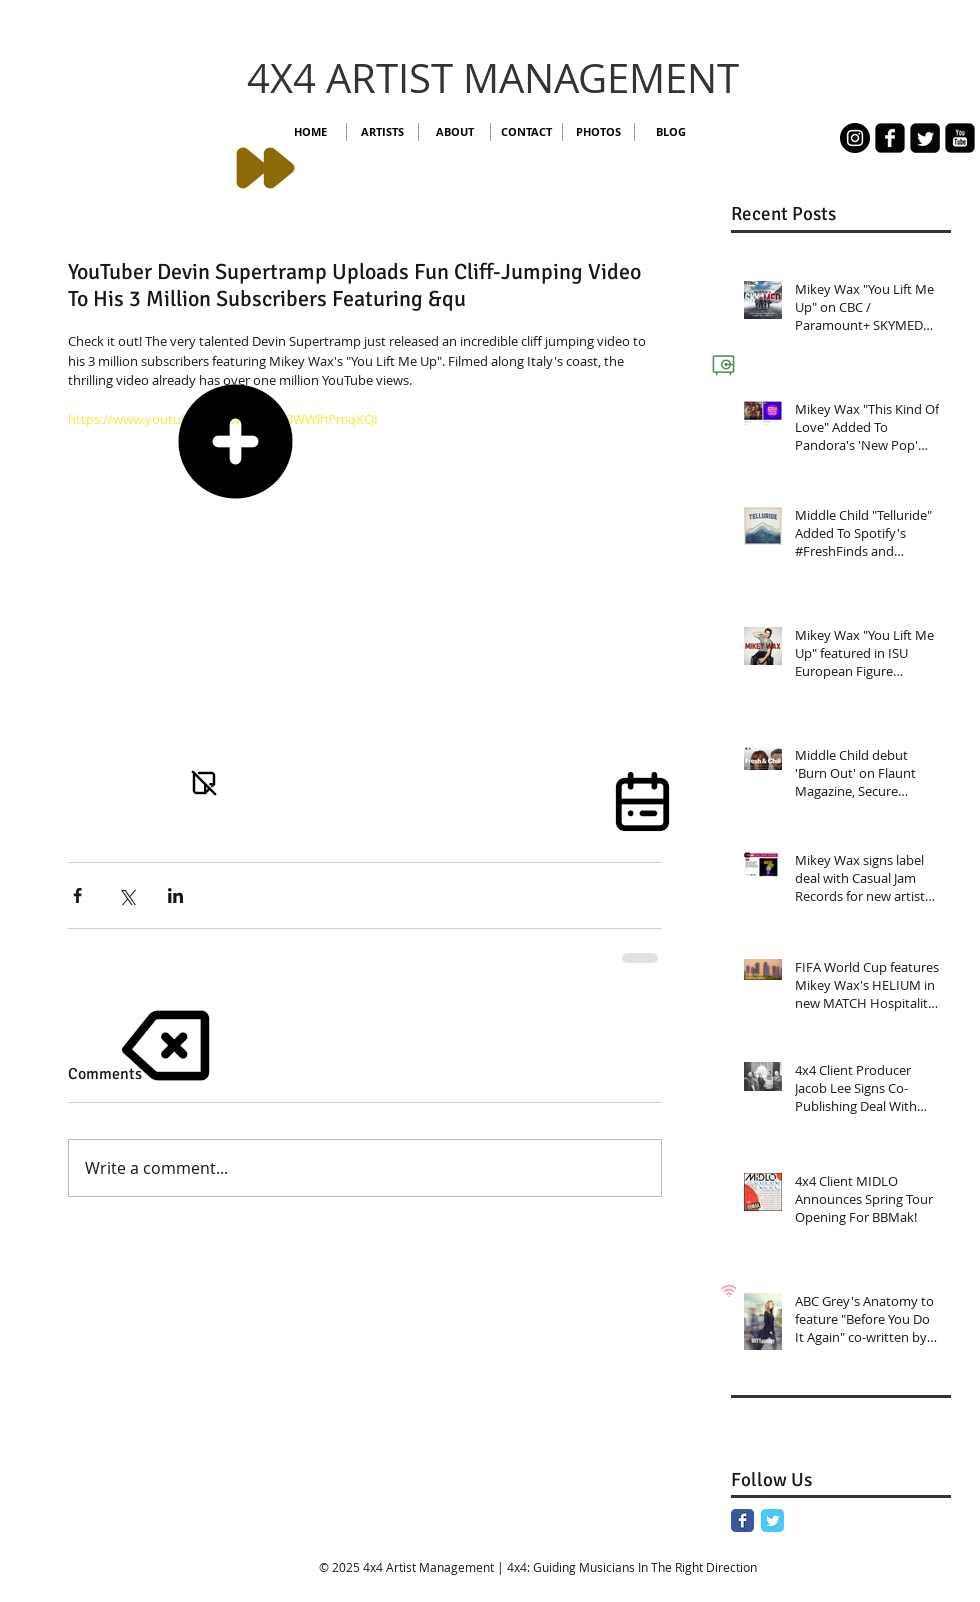 The height and width of the screenshot is (1602, 980). I want to click on notes feature is disabled or unavailable, so click(204, 783).